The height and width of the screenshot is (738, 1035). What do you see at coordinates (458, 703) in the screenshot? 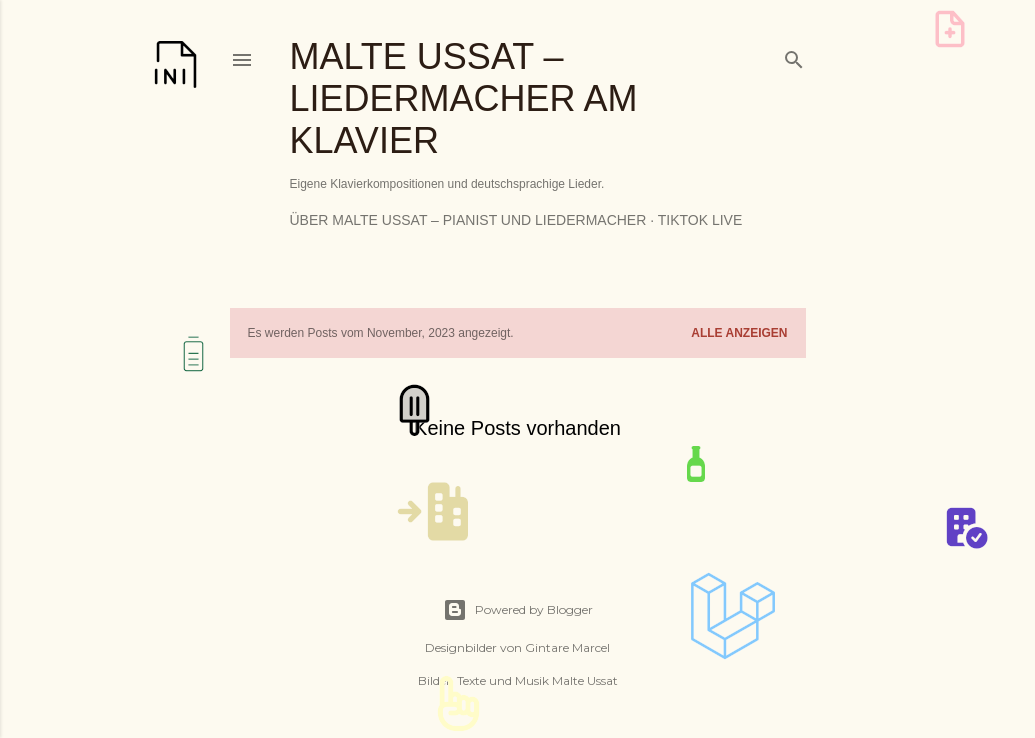
I see `tap to select or indicate something` at bounding box center [458, 703].